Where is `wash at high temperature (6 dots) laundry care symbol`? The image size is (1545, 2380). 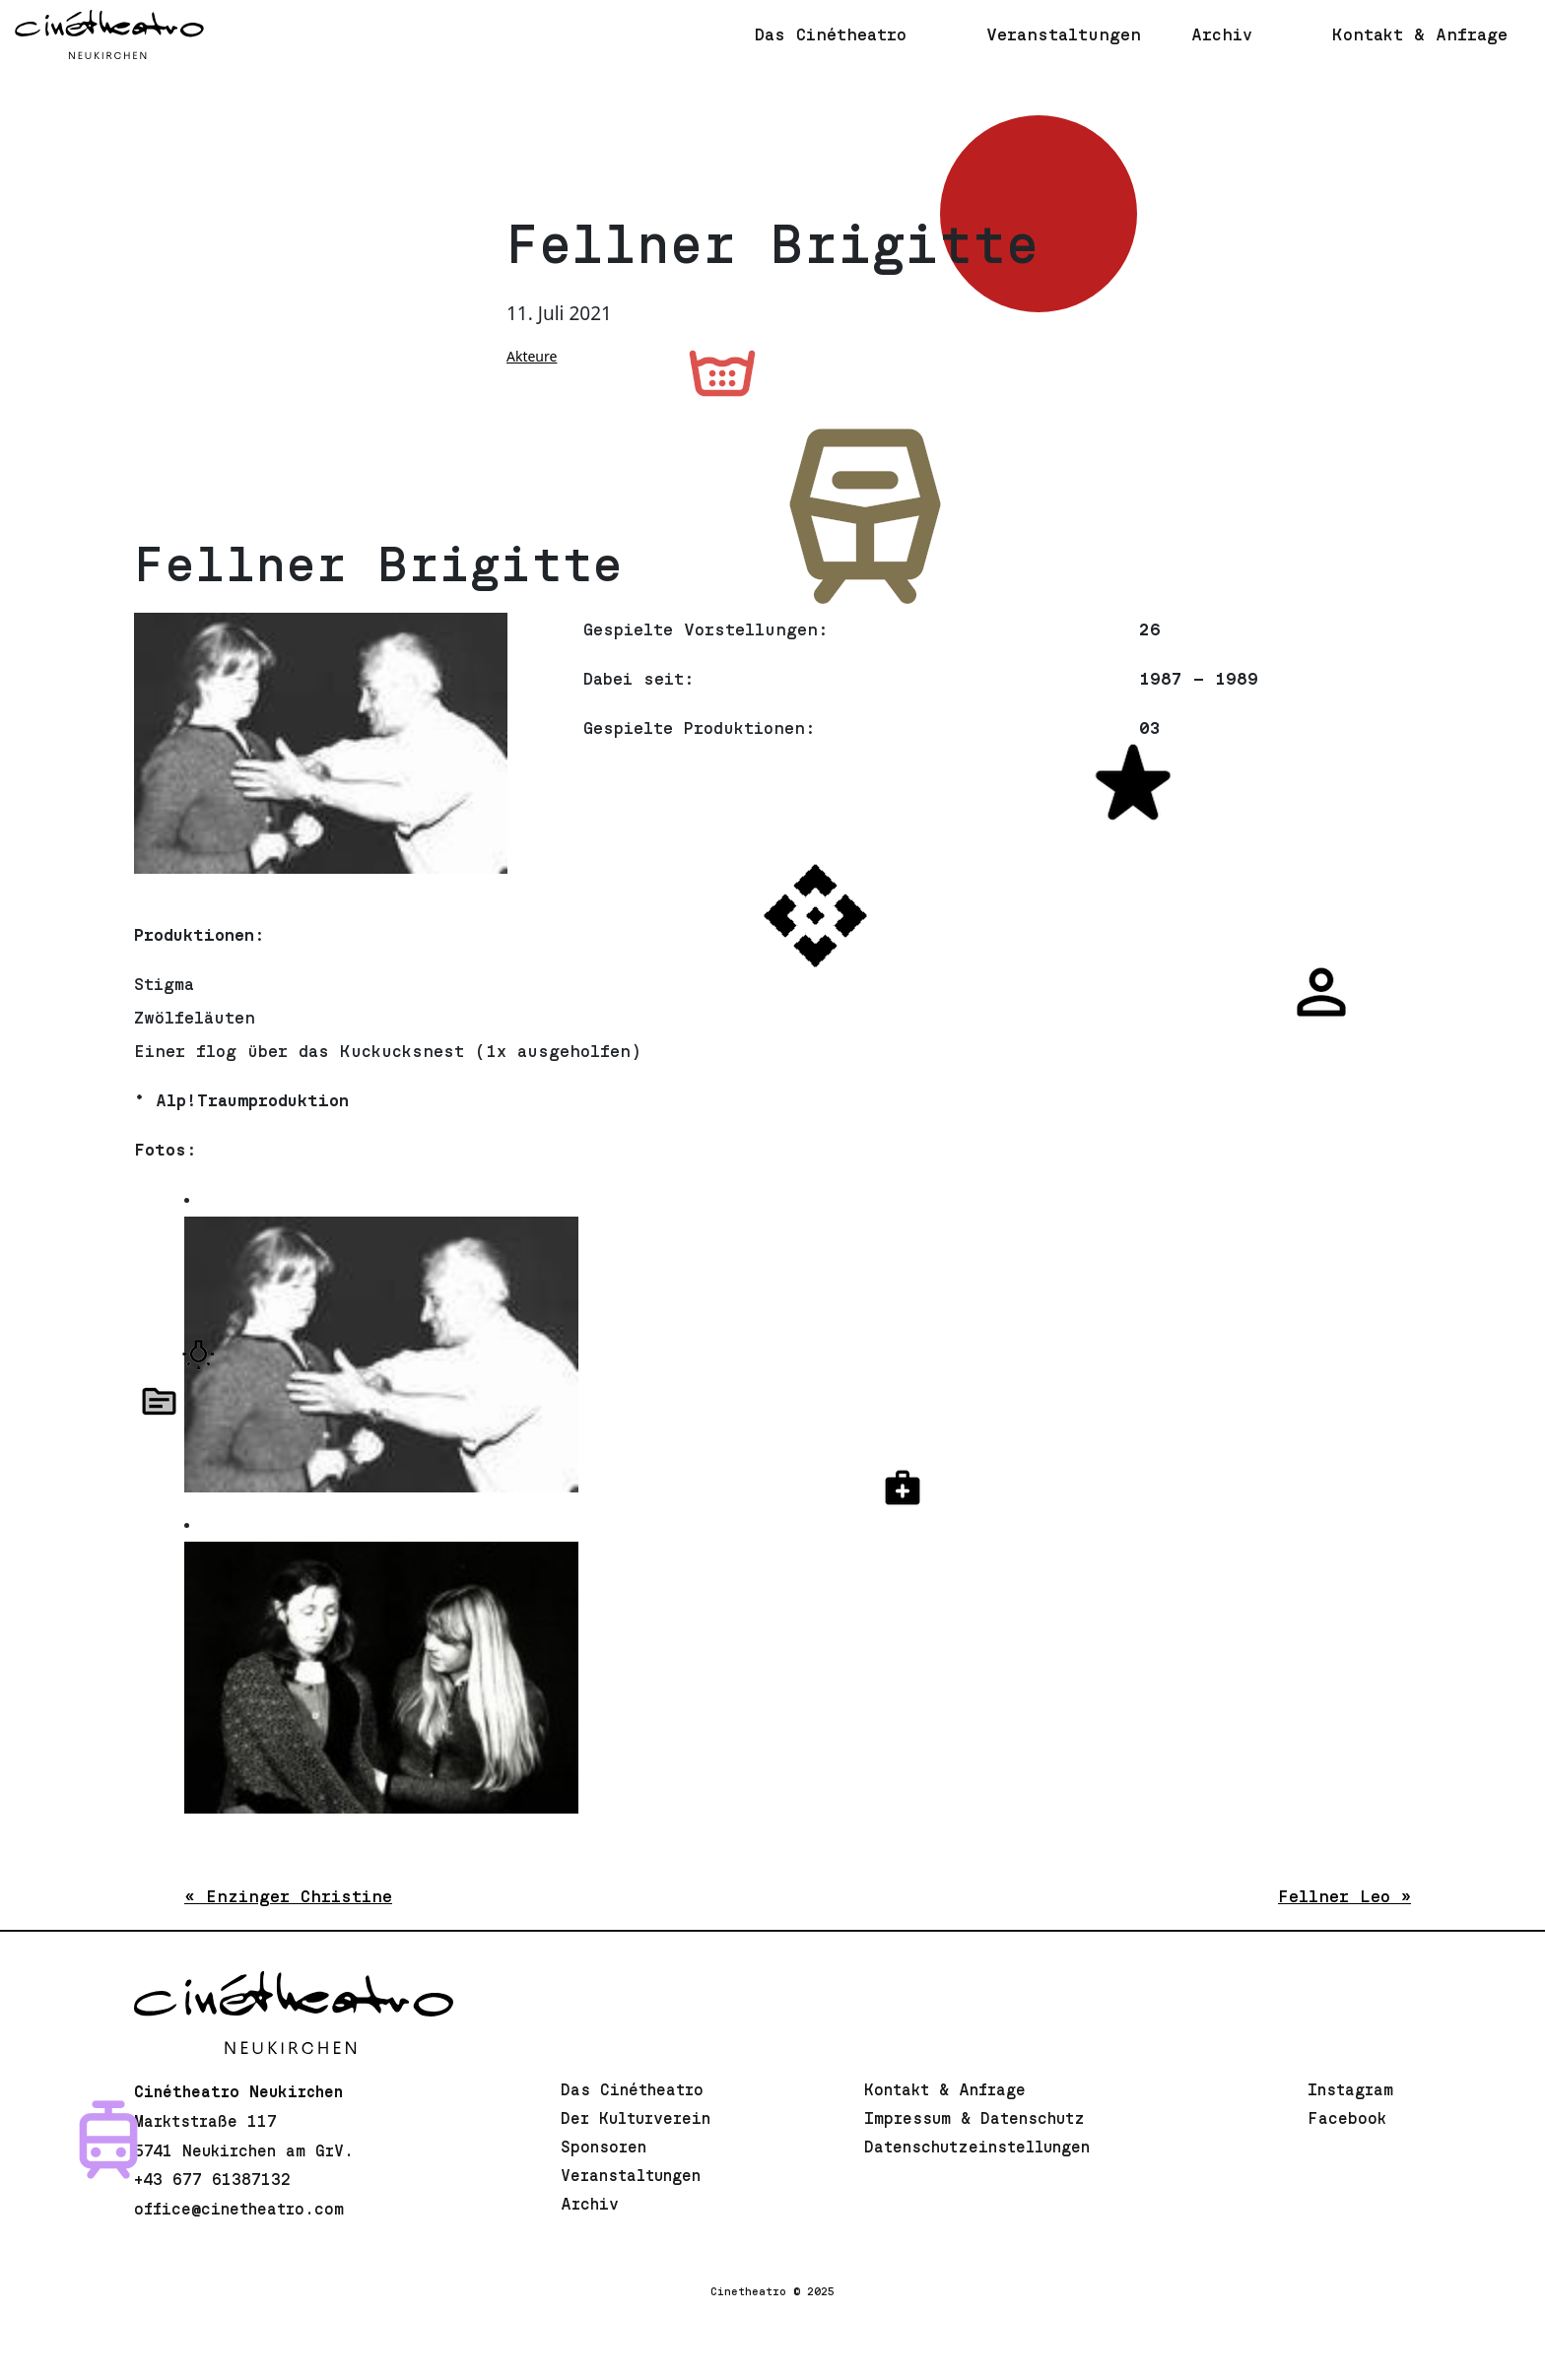 wash at high temperature (6 dots) laundry care symbol is located at coordinates (722, 373).